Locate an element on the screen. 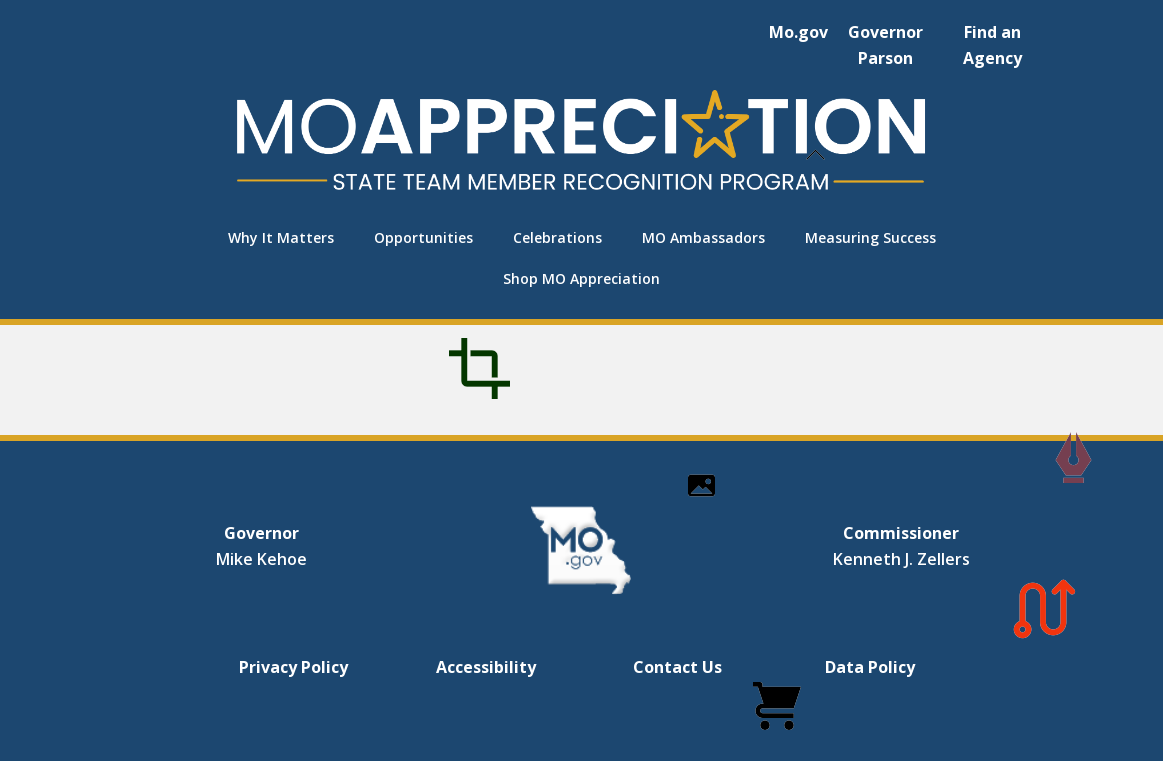 This screenshot has height=761, width=1163. access vector drawing tools is located at coordinates (1073, 457).